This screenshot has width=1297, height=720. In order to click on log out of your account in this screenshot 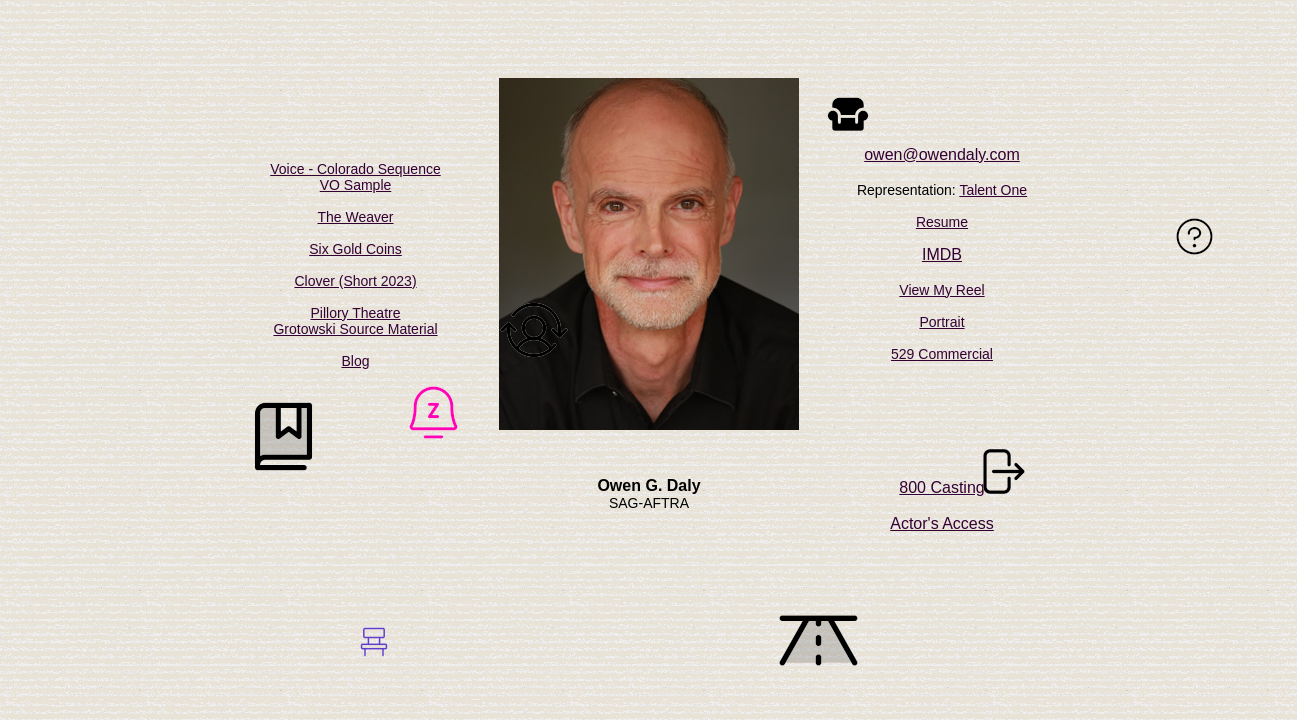, I will do `click(1000, 471)`.